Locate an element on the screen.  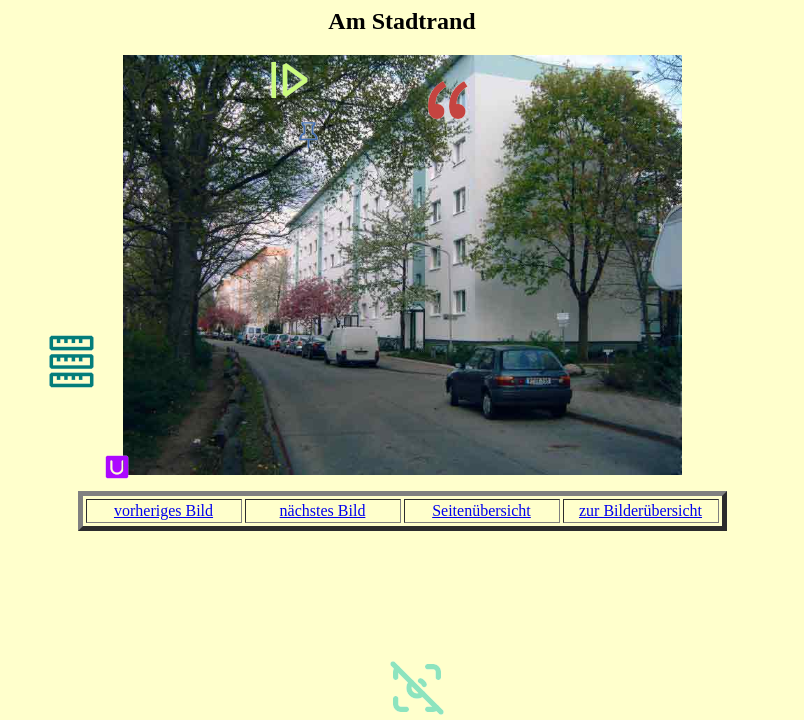
continue debugging to the next breakpoint is located at coordinates (288, 80).